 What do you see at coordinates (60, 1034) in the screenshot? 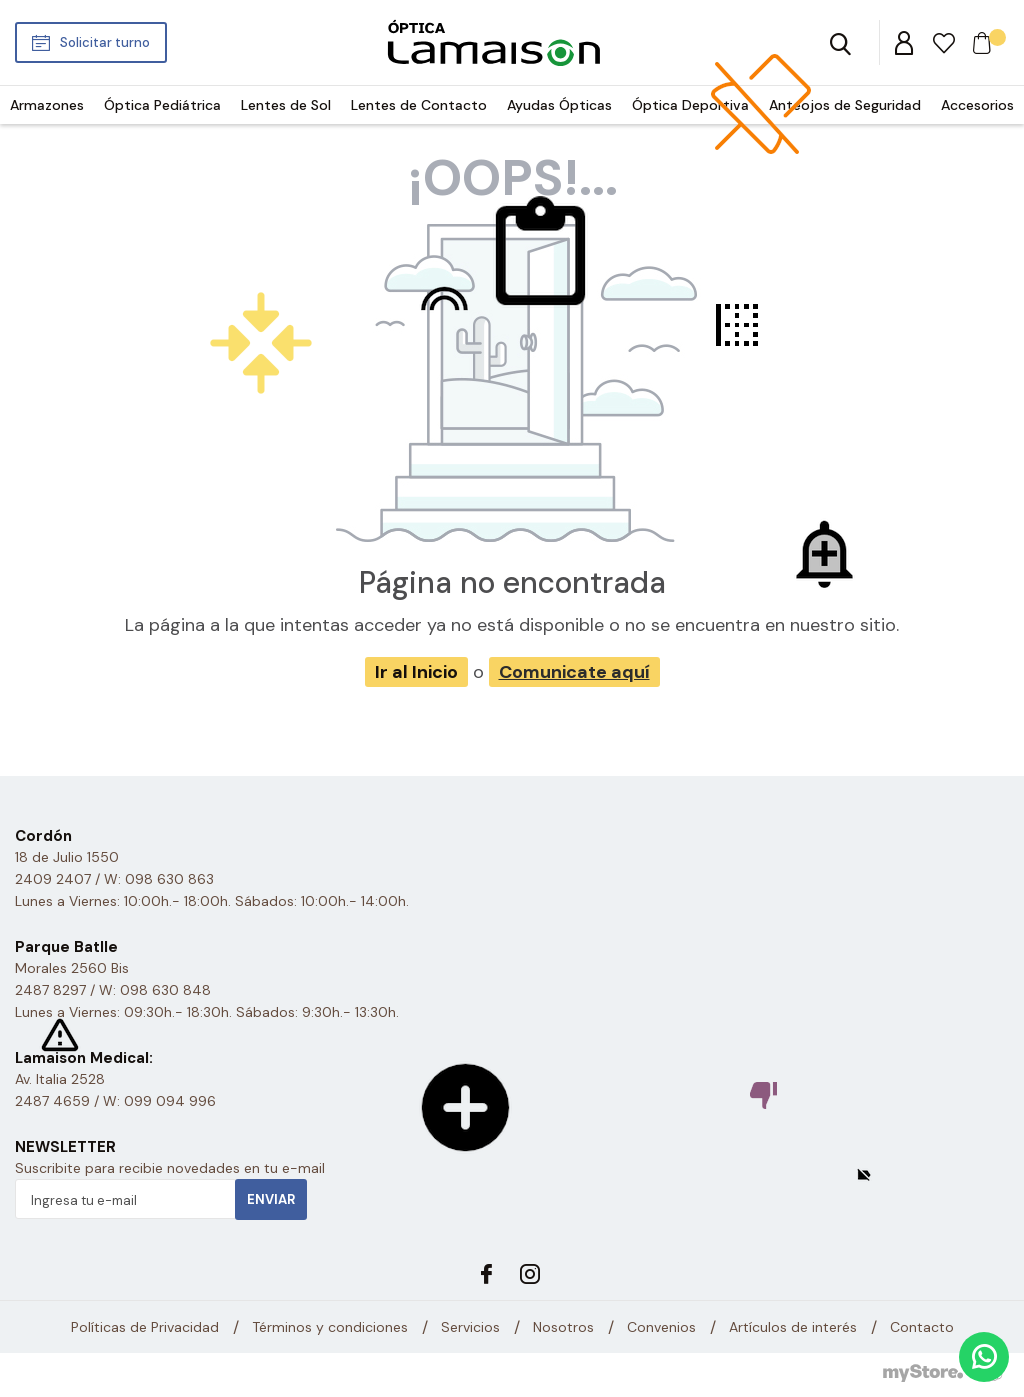
I see `indicates a warning or caution state` at bounding box center [60, 1034].